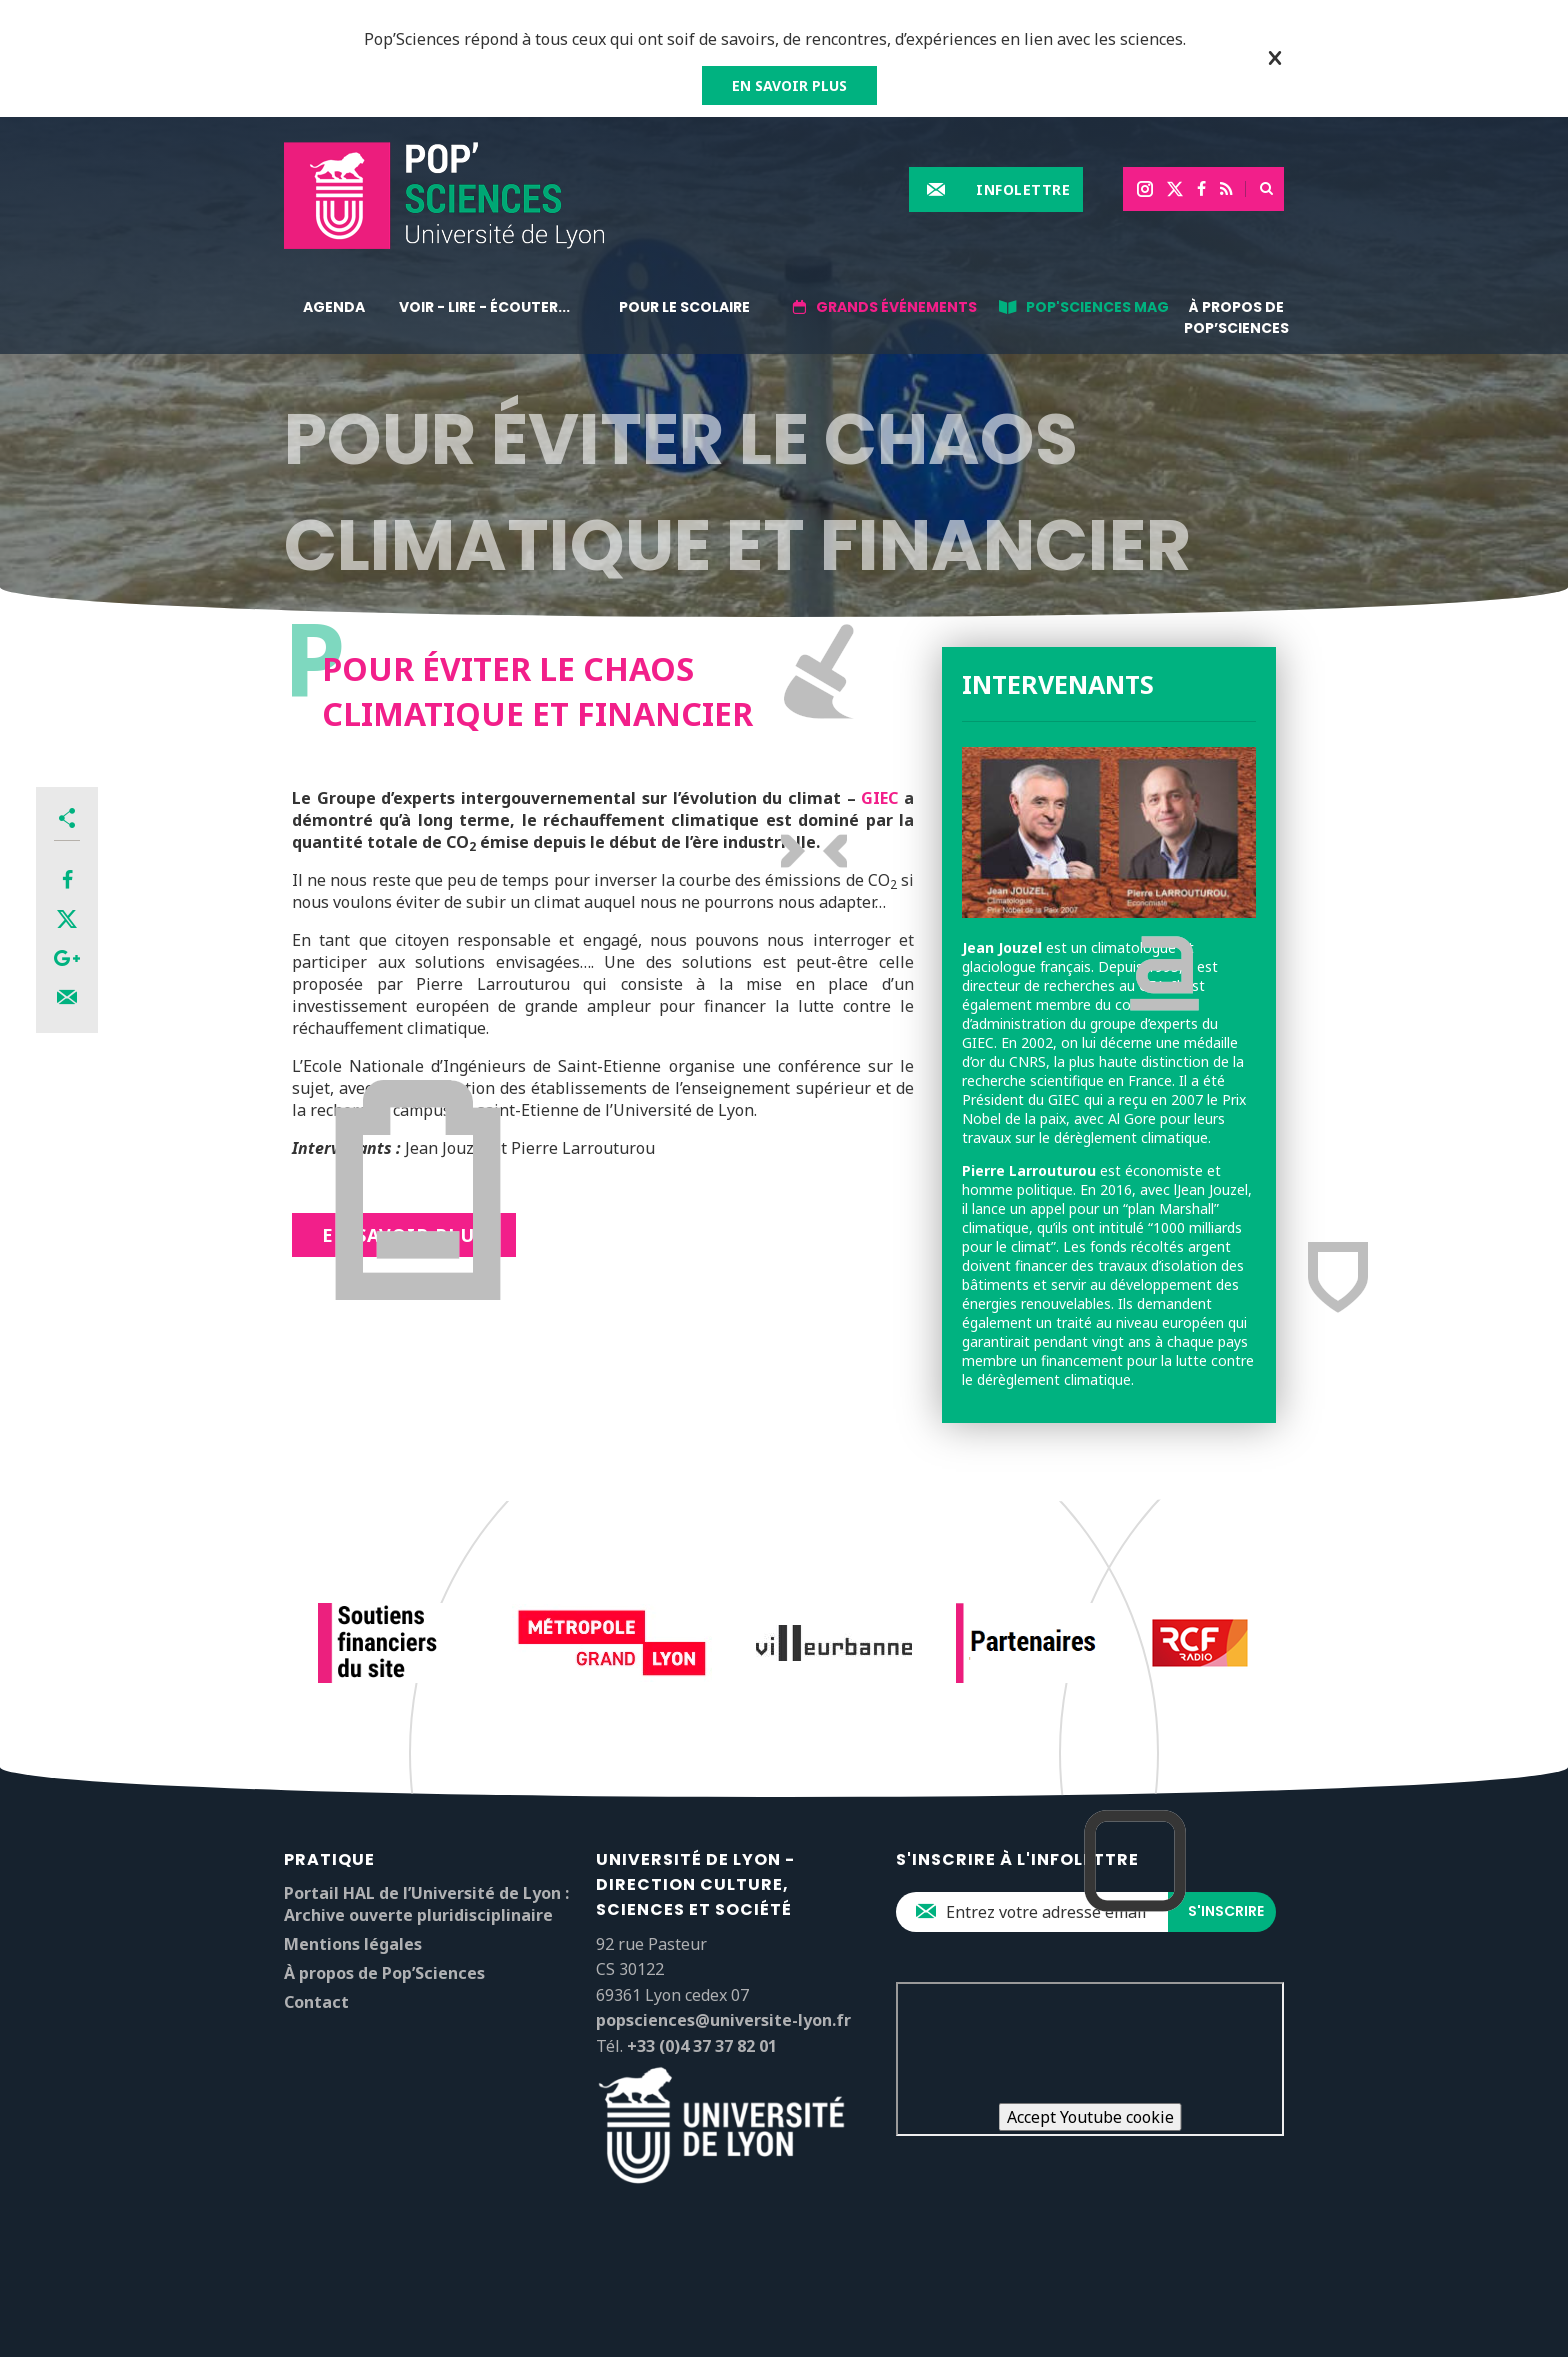 The width and height of the screenshot is (1568, 2357). I want to click on clear all items or entries, so click(826, 678).